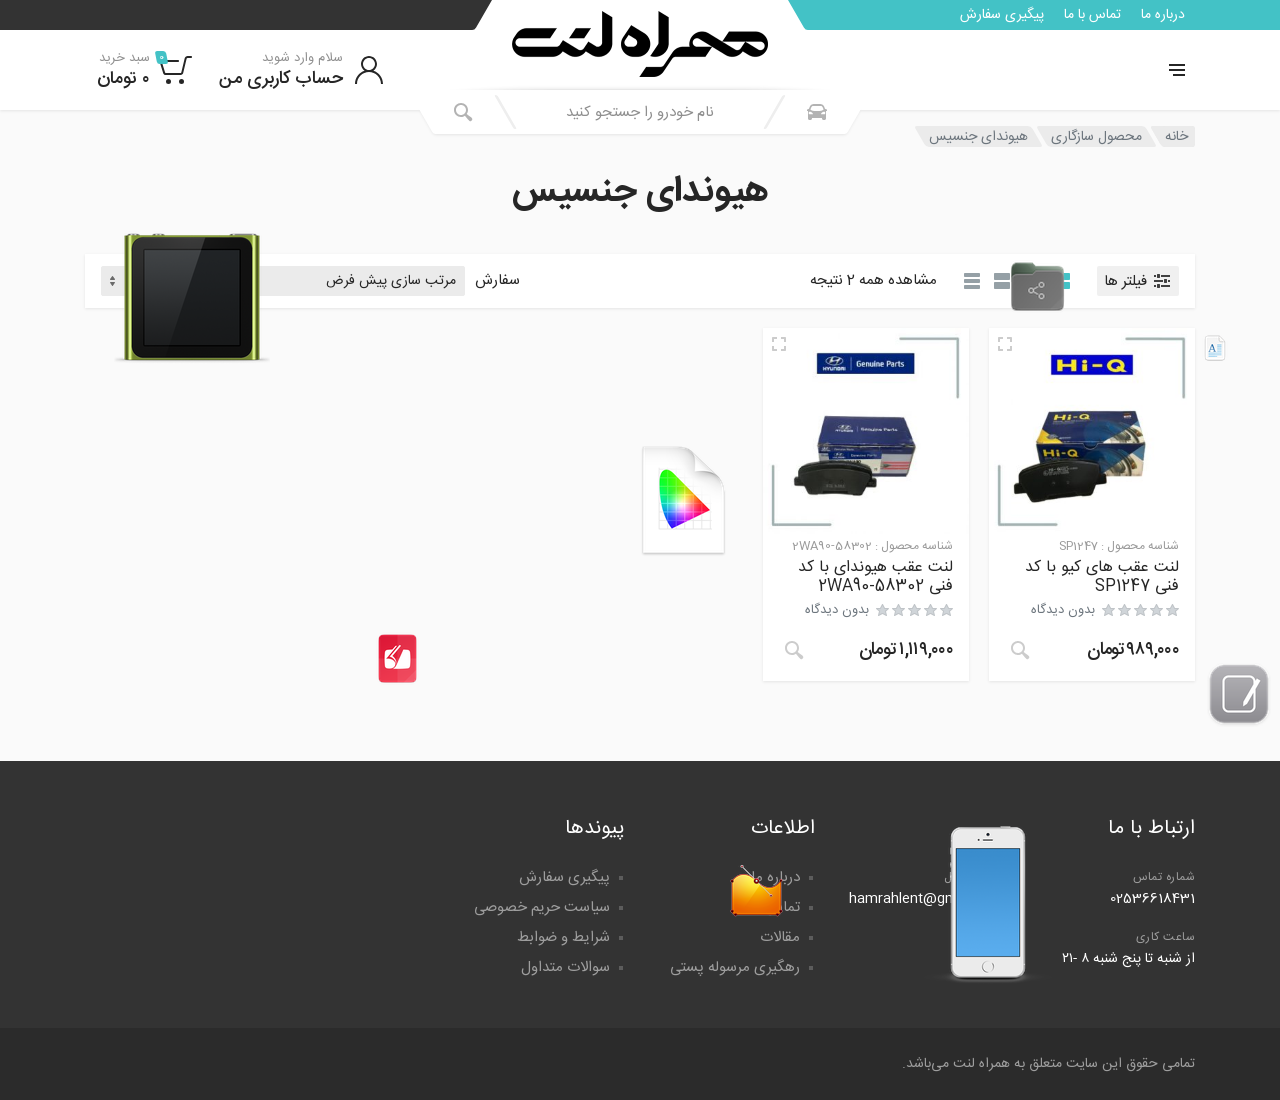 This screenshot has height=1100, width=1280. I want to click on an eps vector file format, so click(397, 658).